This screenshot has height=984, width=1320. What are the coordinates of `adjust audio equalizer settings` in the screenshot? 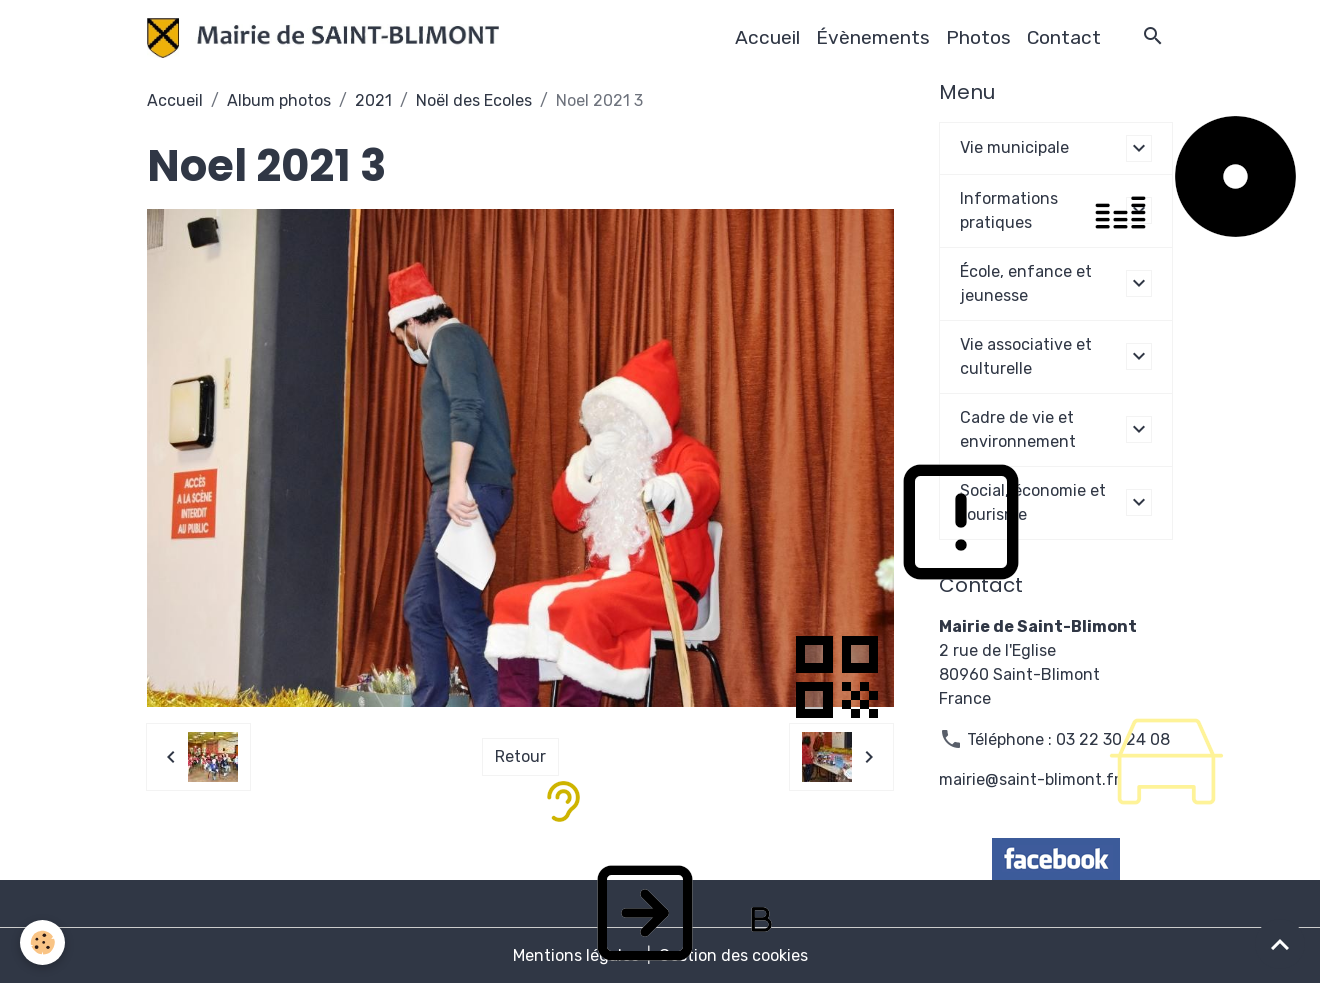 It's located at (1120, 212).